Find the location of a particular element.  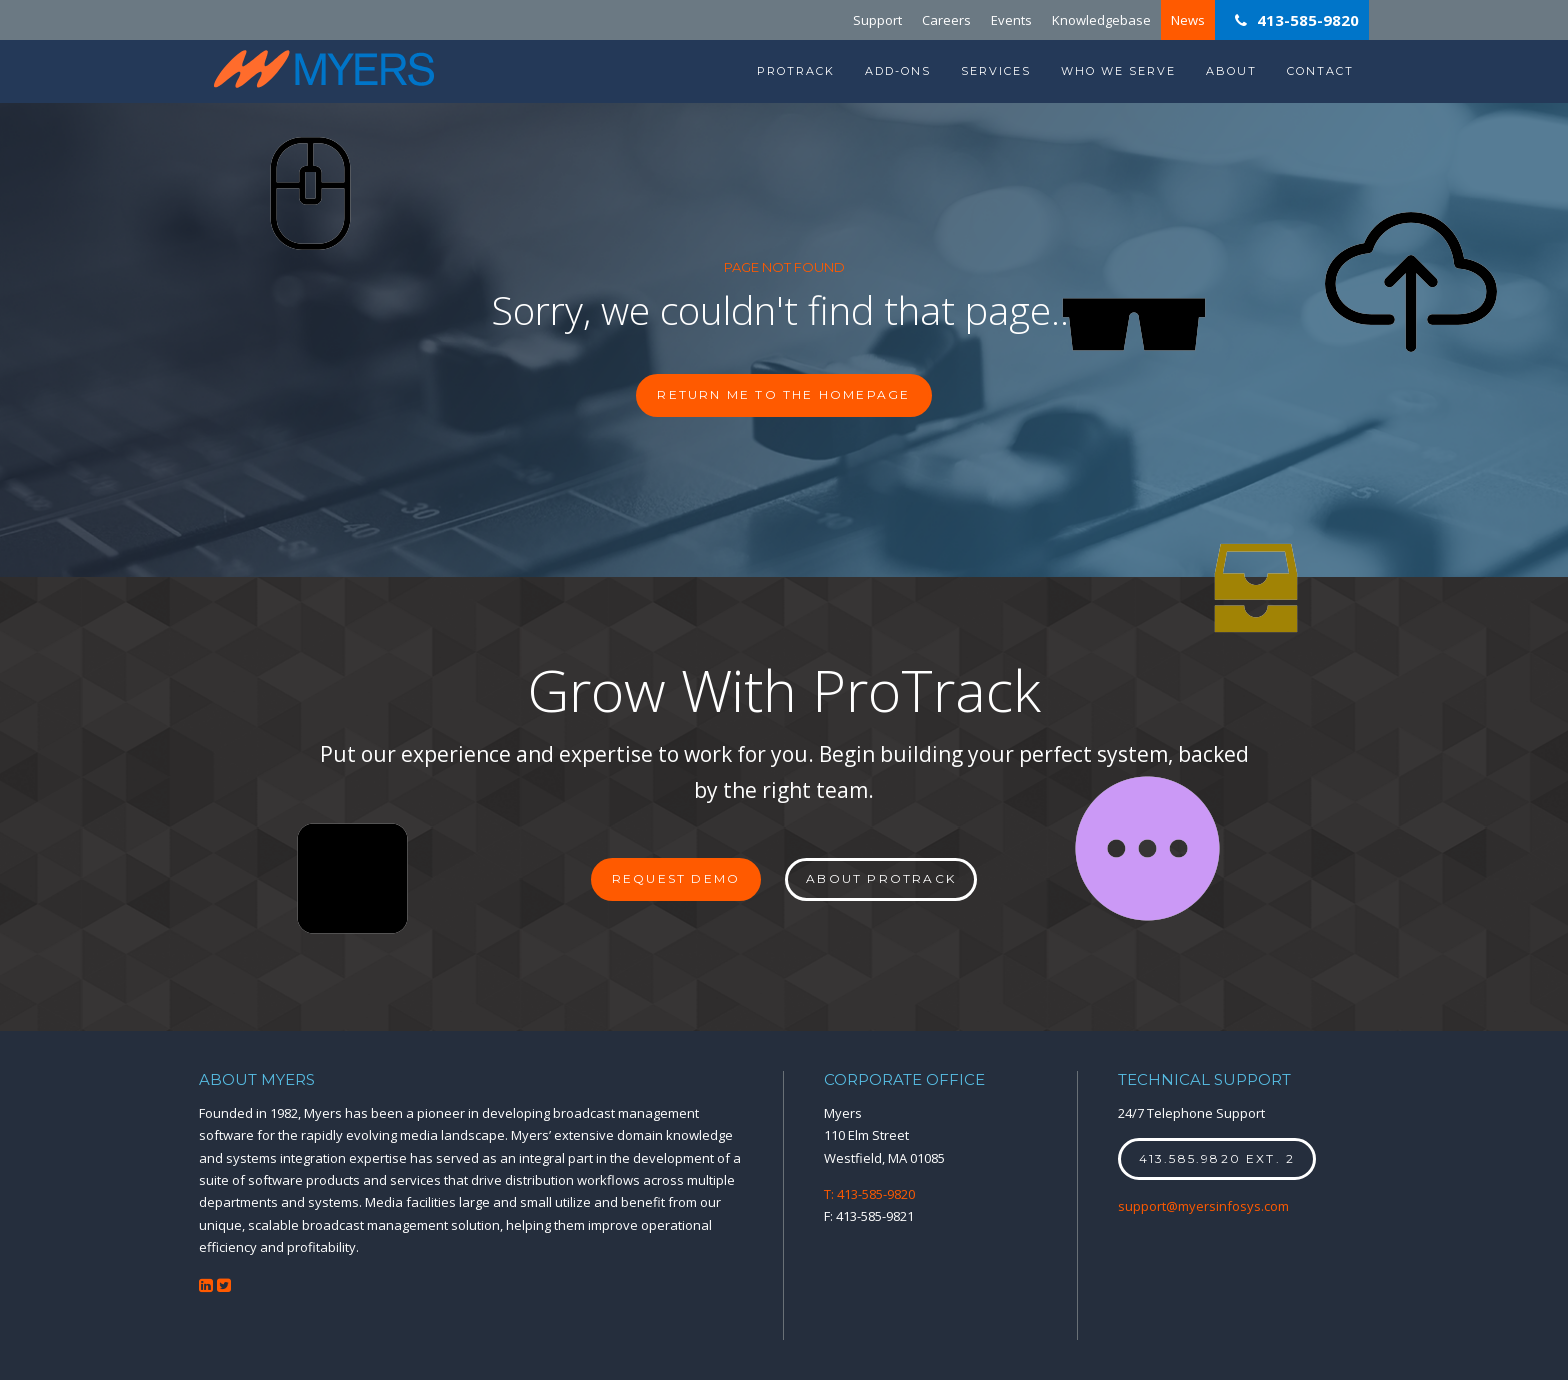

upload a file to cloud storage is located at coordinates (1411, 282).